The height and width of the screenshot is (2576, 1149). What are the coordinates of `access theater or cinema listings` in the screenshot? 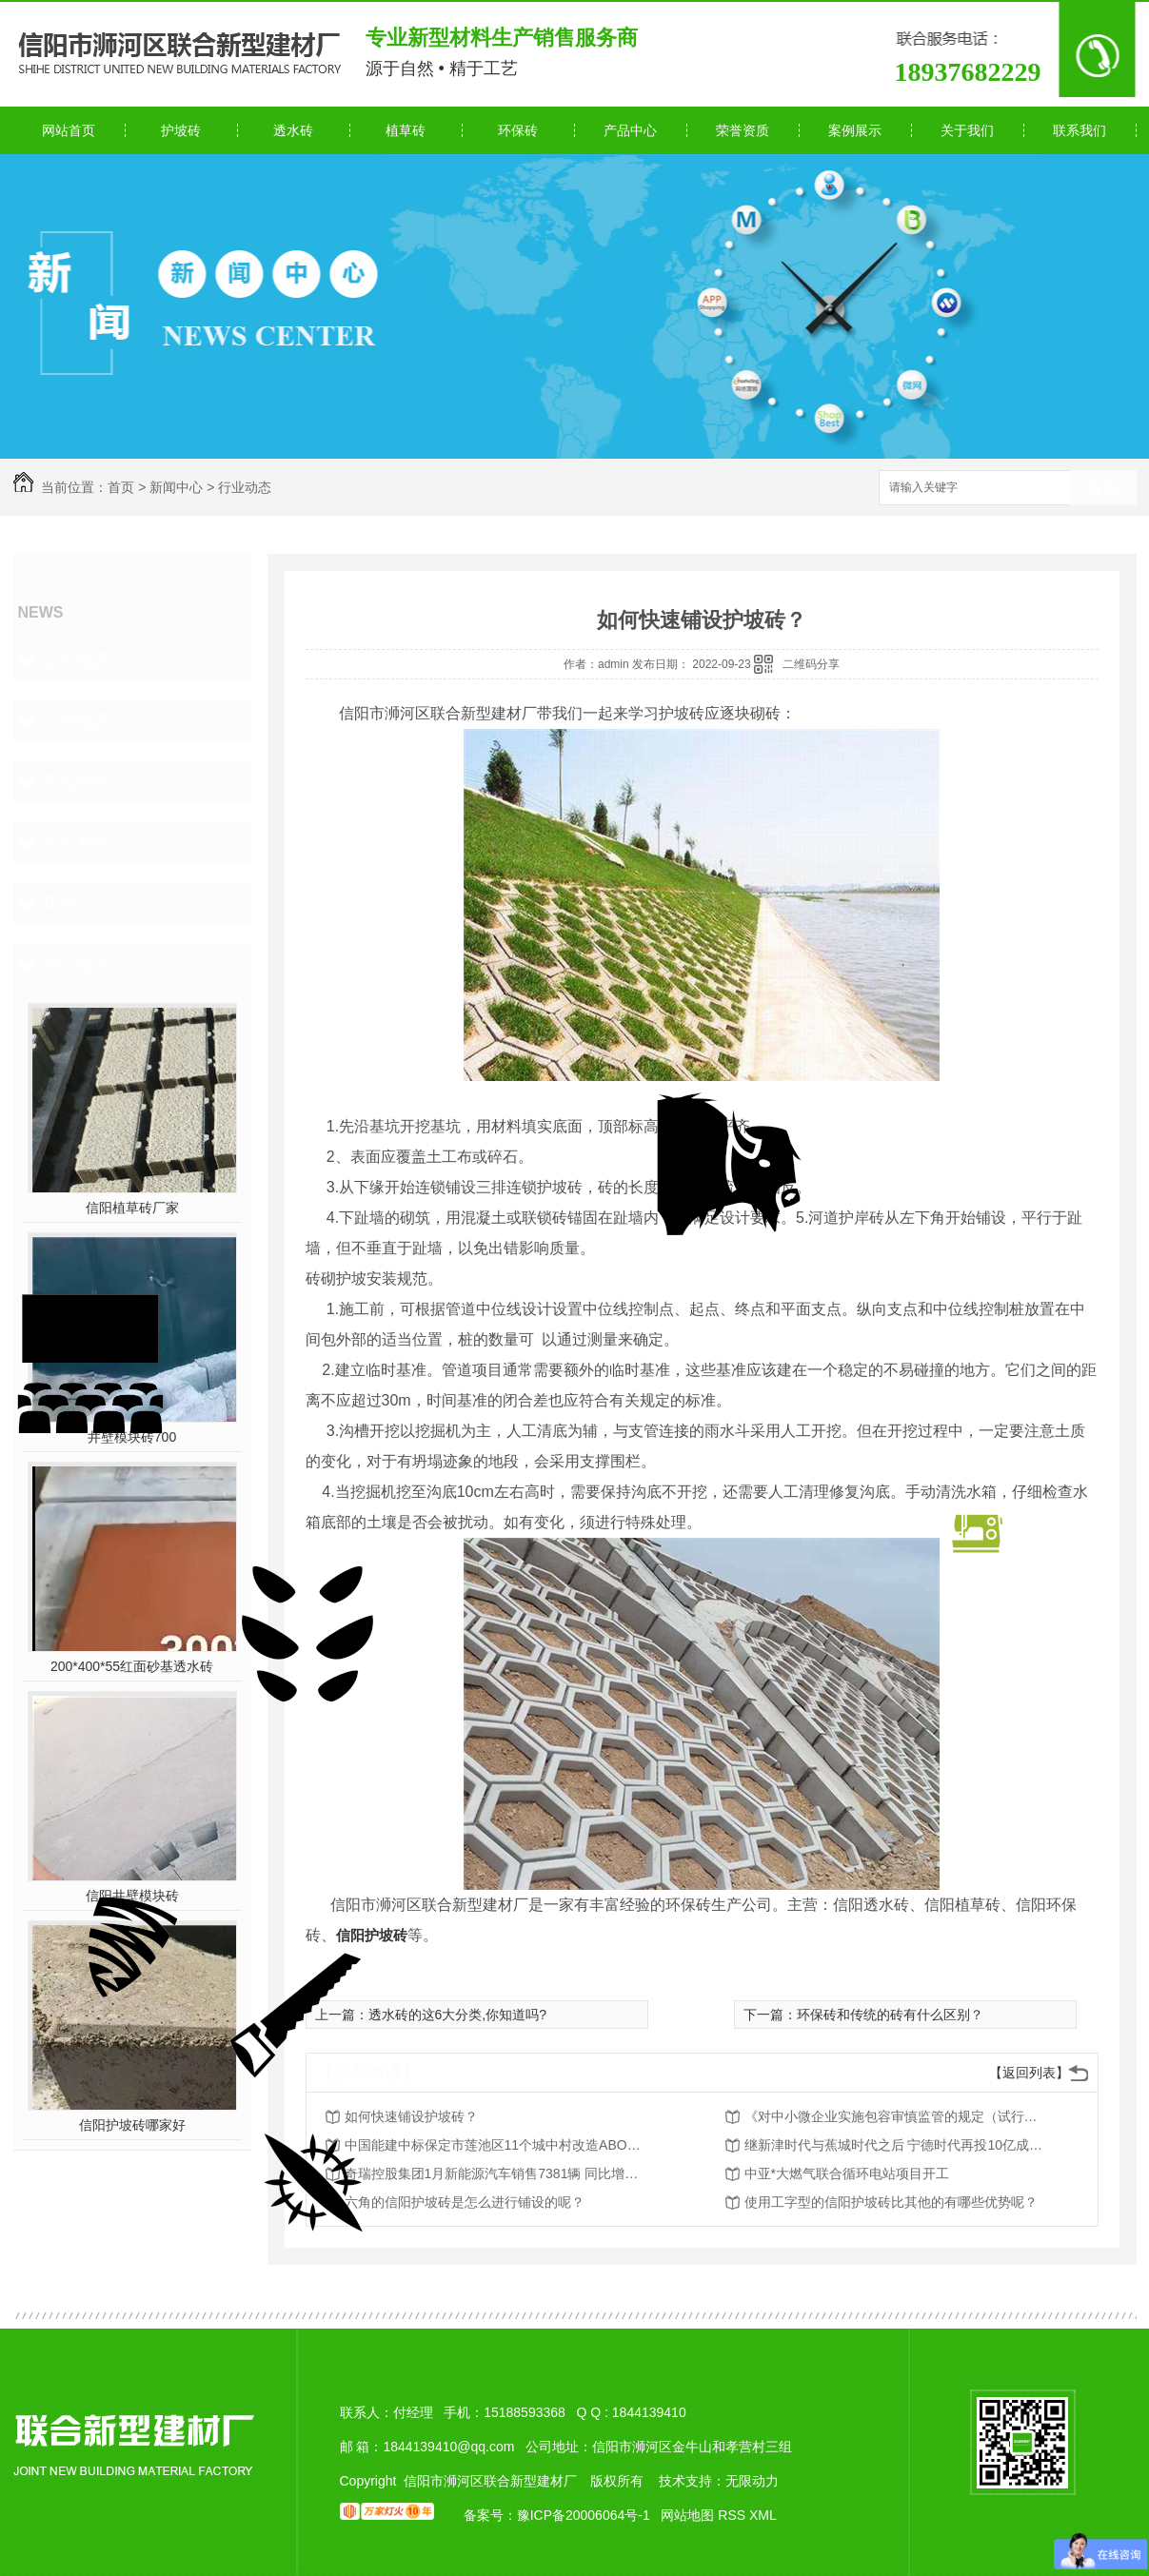 It's located at (90, 1363).